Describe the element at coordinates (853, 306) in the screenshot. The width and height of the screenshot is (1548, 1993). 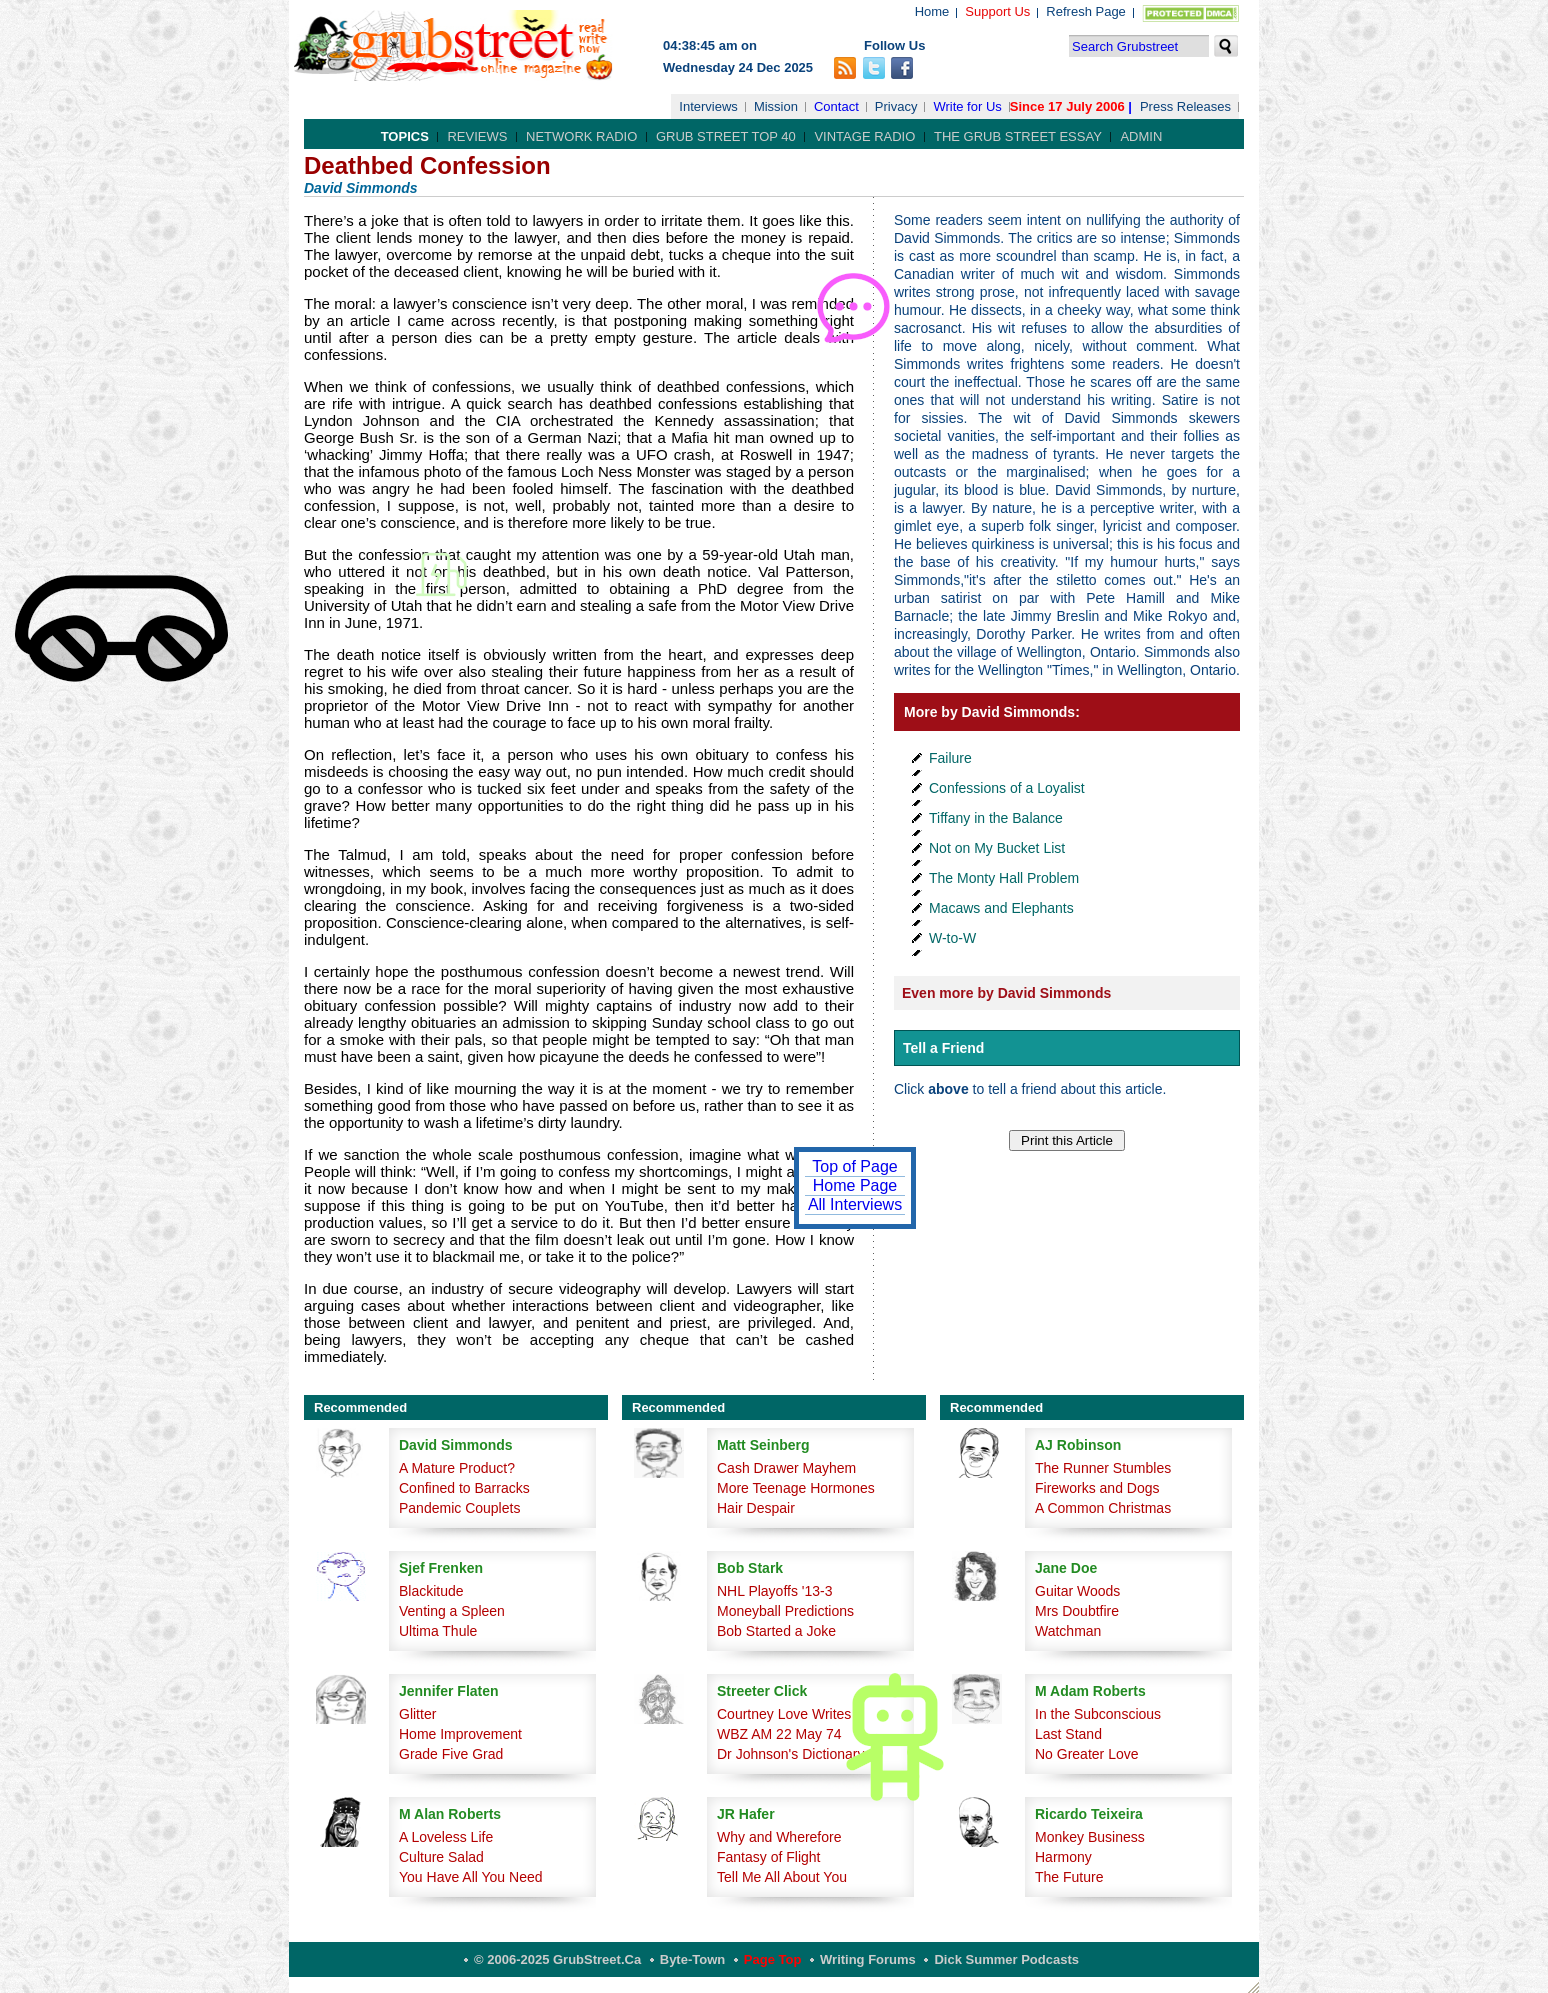
I see `open chat or messaging` at that location.